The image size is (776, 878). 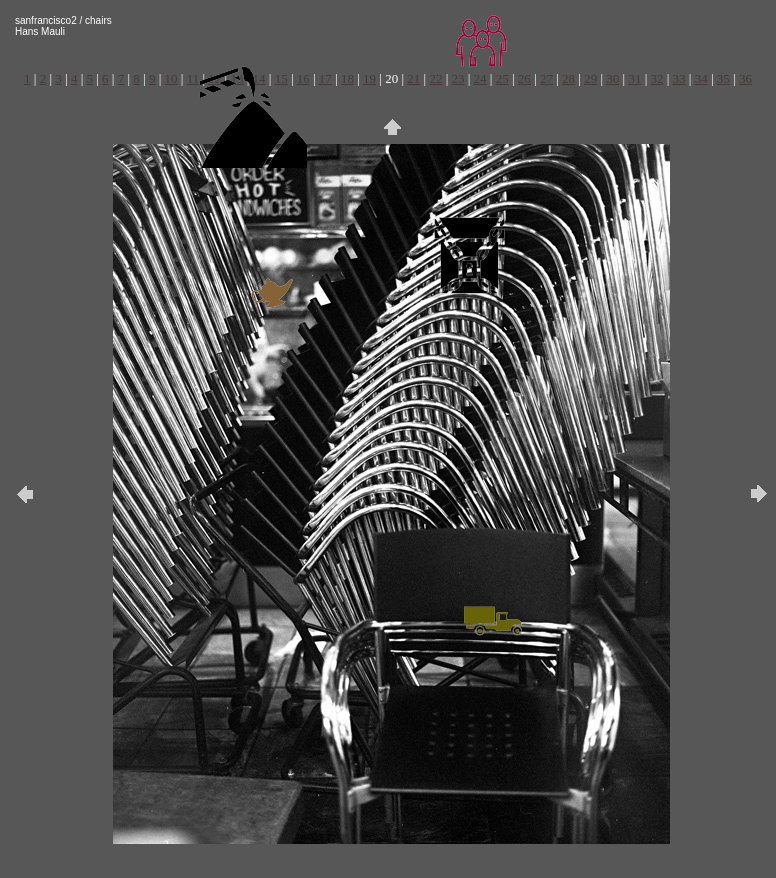 What do you see at coordinates (481, 40) in the screenshot?
I see `view your squad or team members` at bounding box center [481, 40].